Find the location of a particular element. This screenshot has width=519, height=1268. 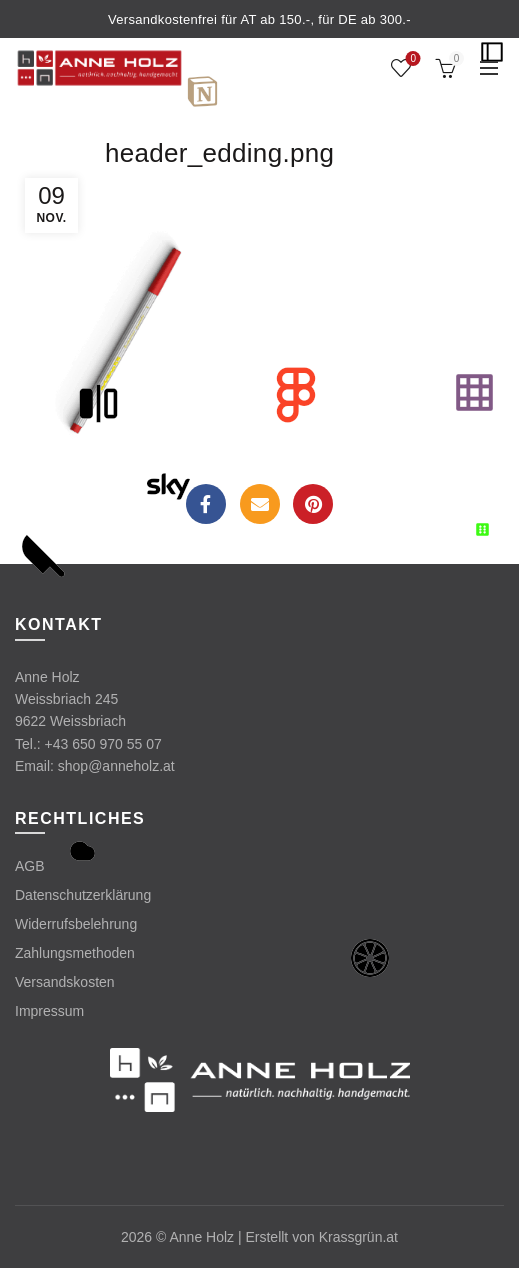

kitchen or cooking-related feature is located at coordinates (42, 556).